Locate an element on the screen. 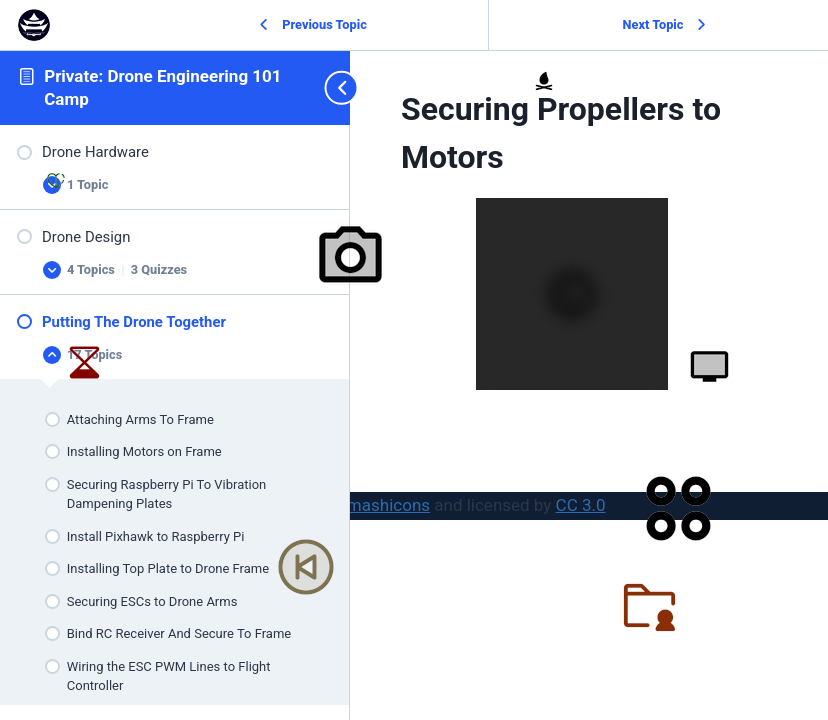 The image size is (828, 720). open app grid or launcher is located at coordinates (678, 508).